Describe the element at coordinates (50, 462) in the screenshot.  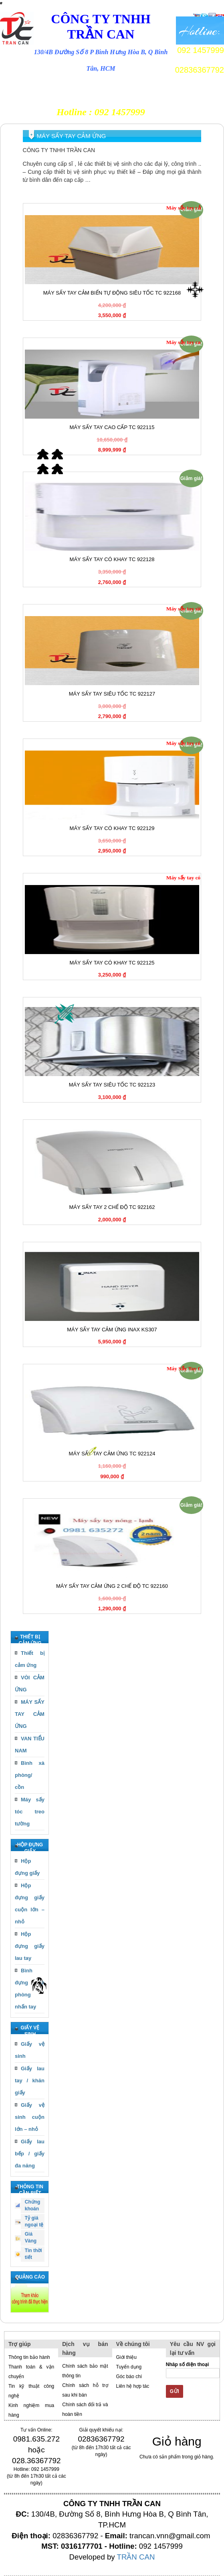
I see `view all players in the game` at that location.